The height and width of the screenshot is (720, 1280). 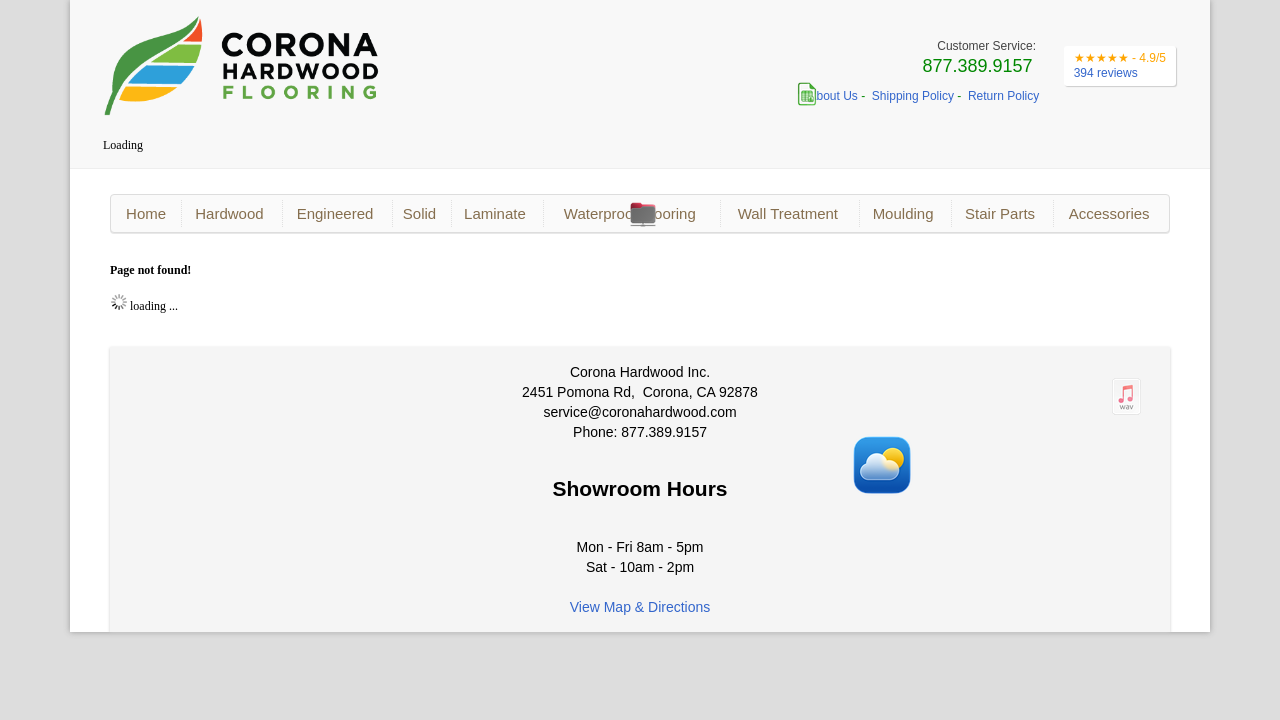 What do you see at coordinates (807, 94) in the screenshot?
I see `open a libreoffice calc spreadsheet file` at bounding box center [807, 94].